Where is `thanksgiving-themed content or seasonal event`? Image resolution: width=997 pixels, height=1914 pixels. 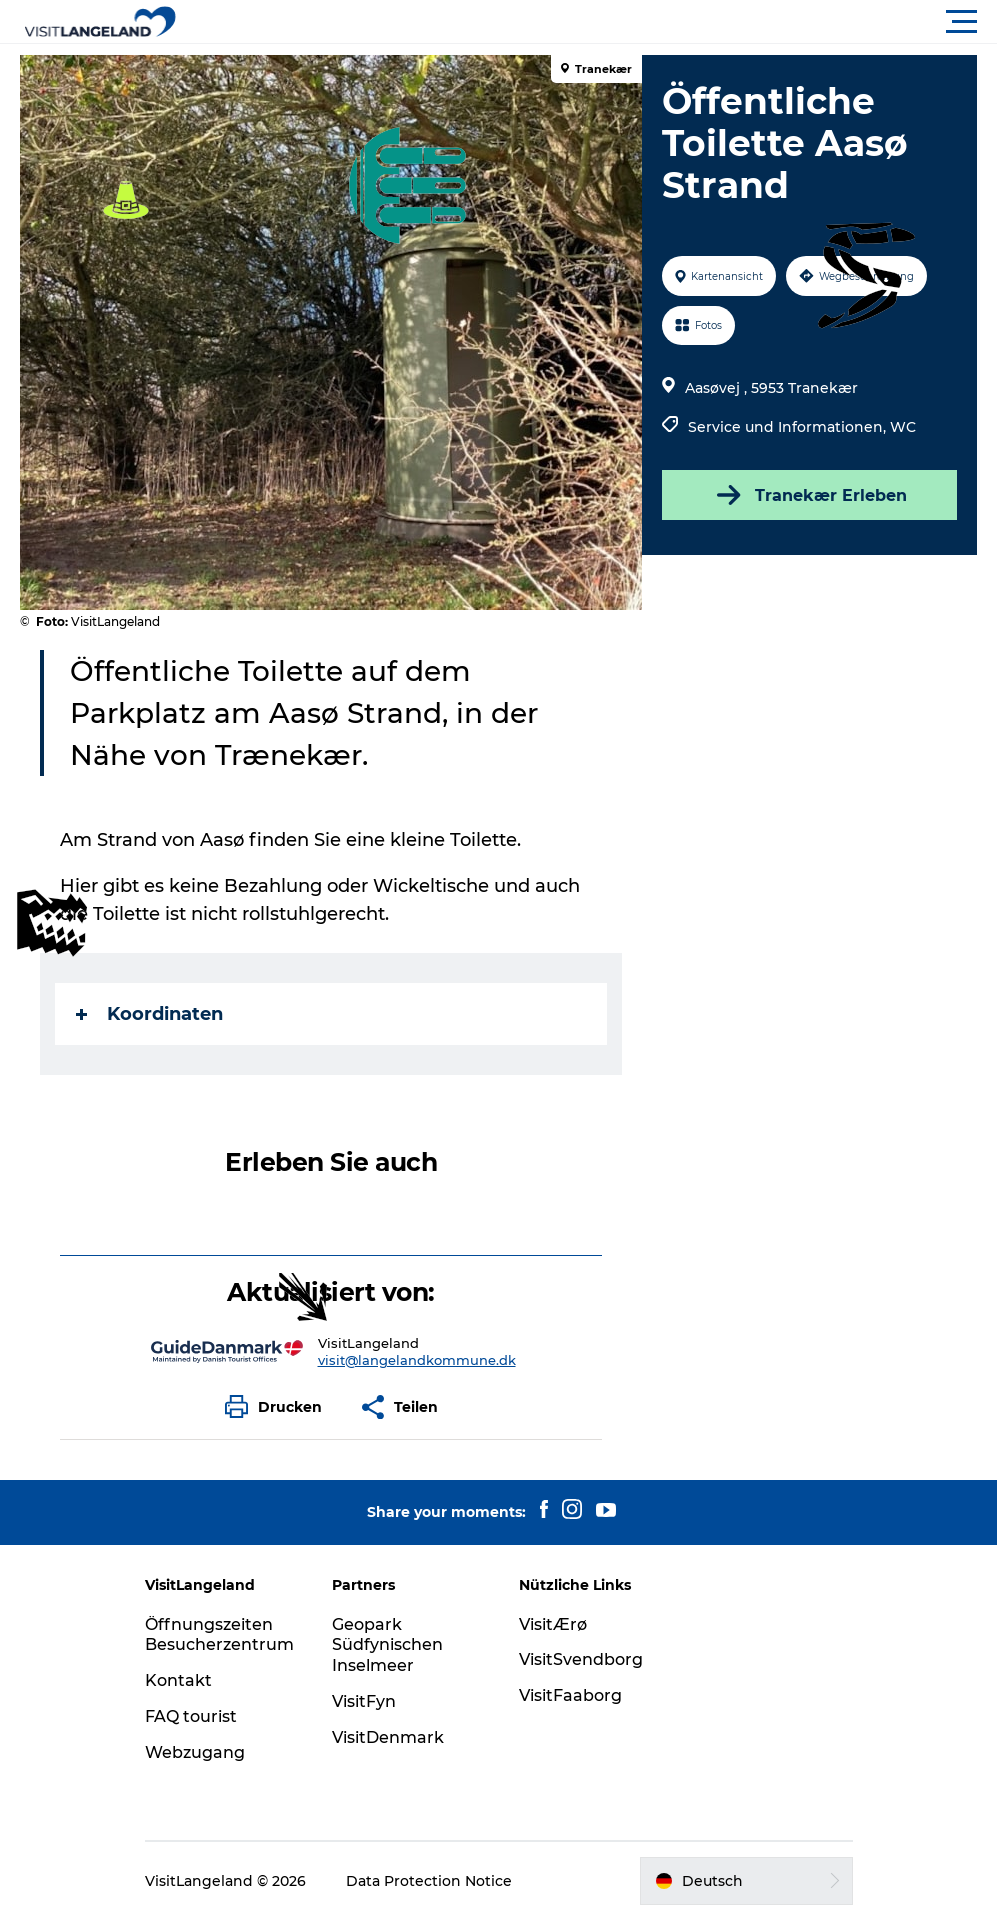
thanksgiving-themed content or seasonal event is located at coordinates (126, 200).